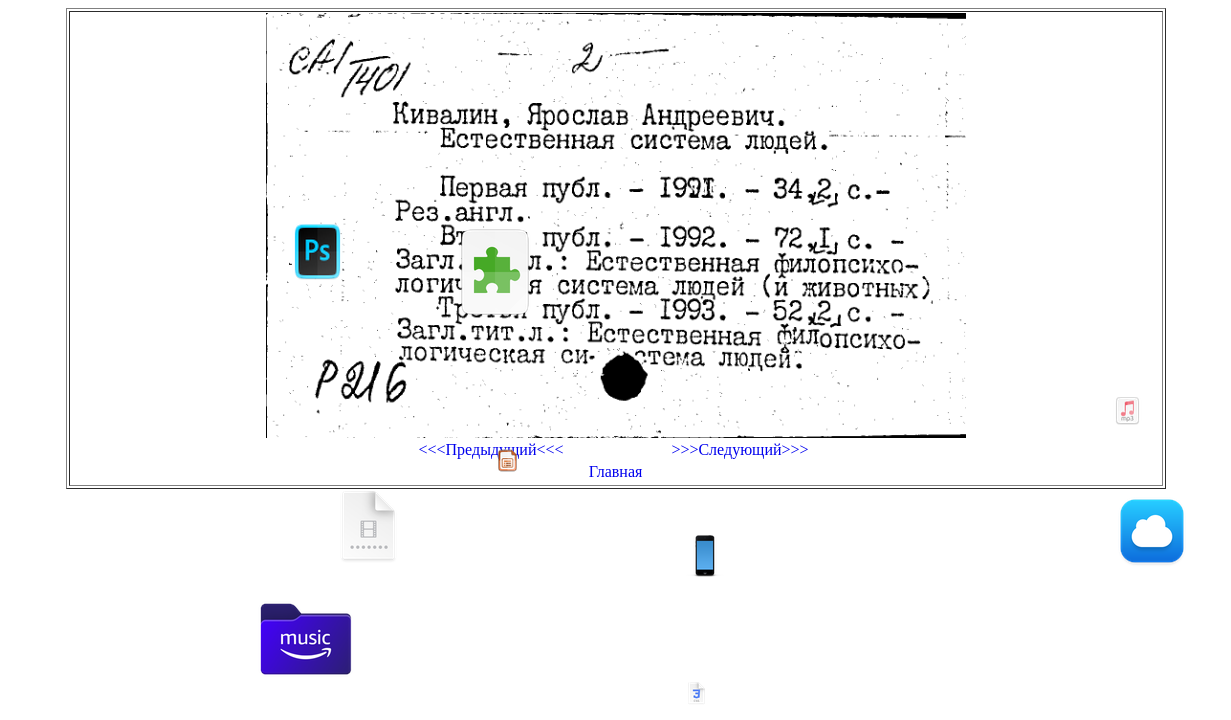  What do you see at coordinates (495, 272) in the screenshot?
I see `indicates an extension or plugin file type` at bounding box center [495, 272].